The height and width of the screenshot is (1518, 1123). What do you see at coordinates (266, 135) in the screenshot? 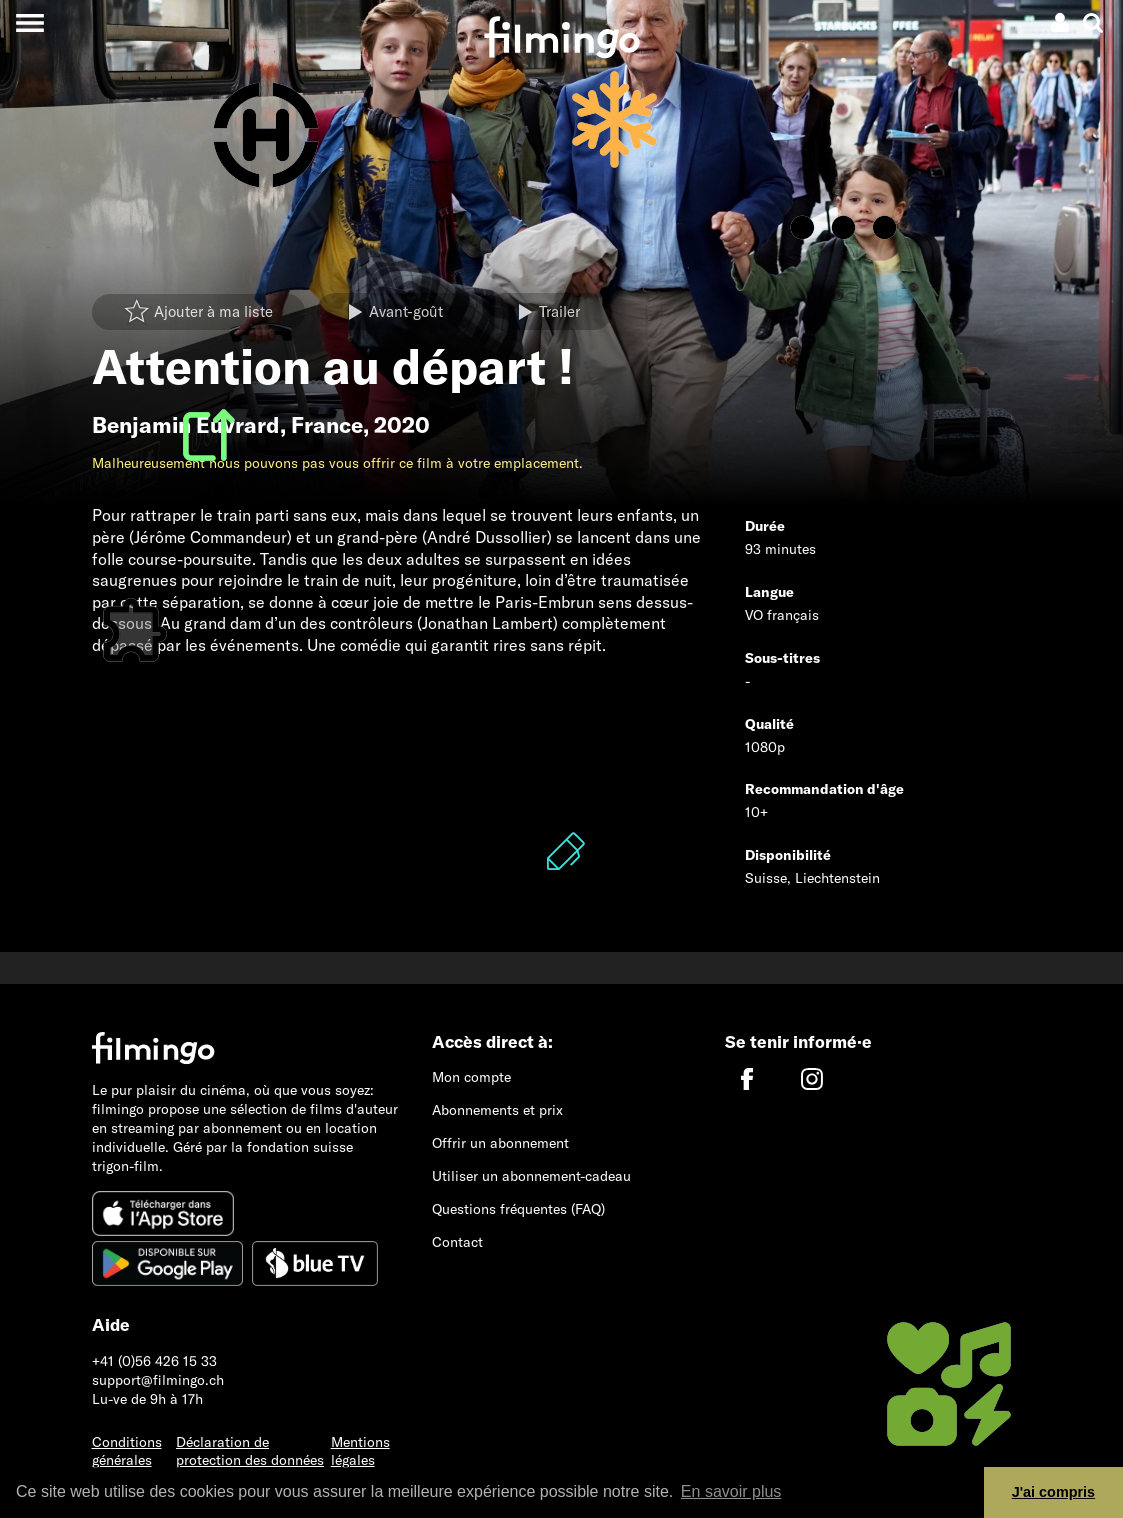
I see `indicates a helipad or helicopter landing zone` at bounding box center [266, 135].